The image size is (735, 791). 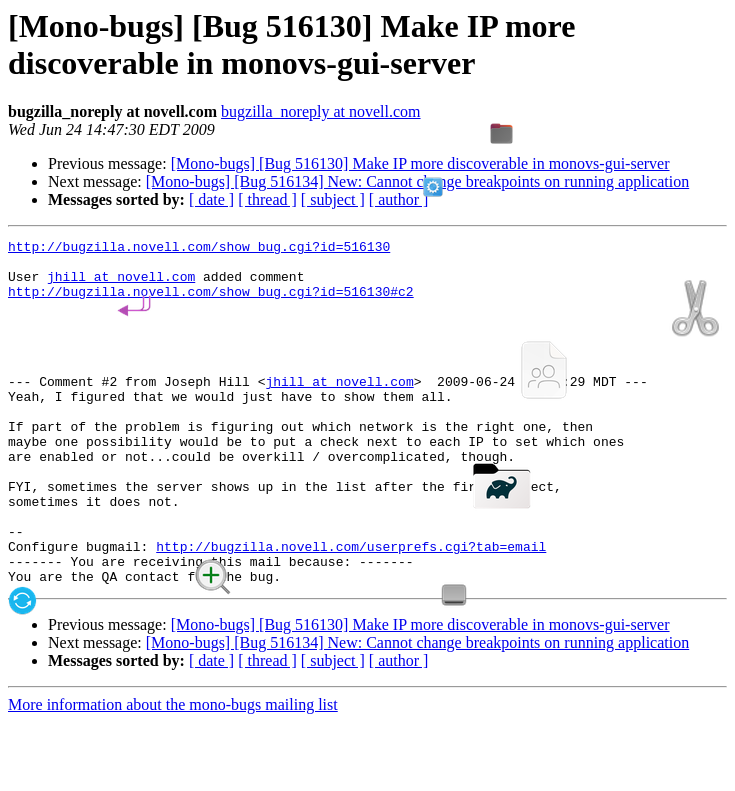 What do you see at coordinates (22, 600) in the screenshot?
I see `dropbox is currently syncing files` at bounding box center [22, 600].